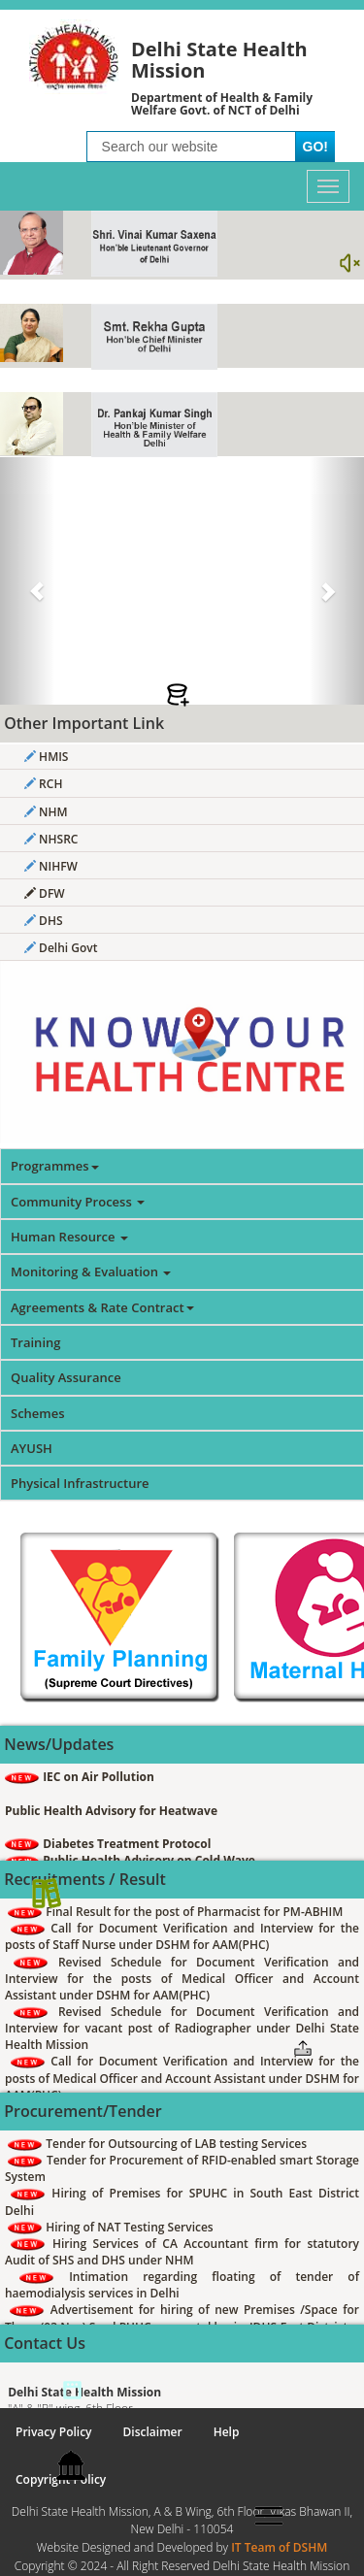 The image size is (364, 2576). Describe the element at coordinates (71, 2465) in the screenshot. I see `view government or civic services` at that location.